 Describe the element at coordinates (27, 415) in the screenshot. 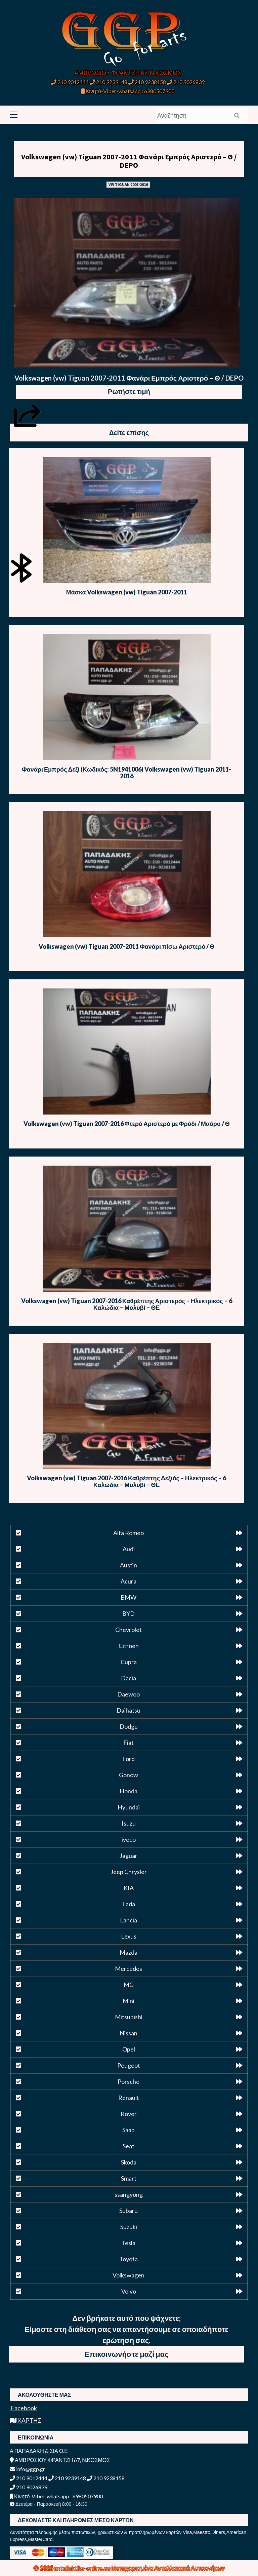

I see `share this content` at that location.